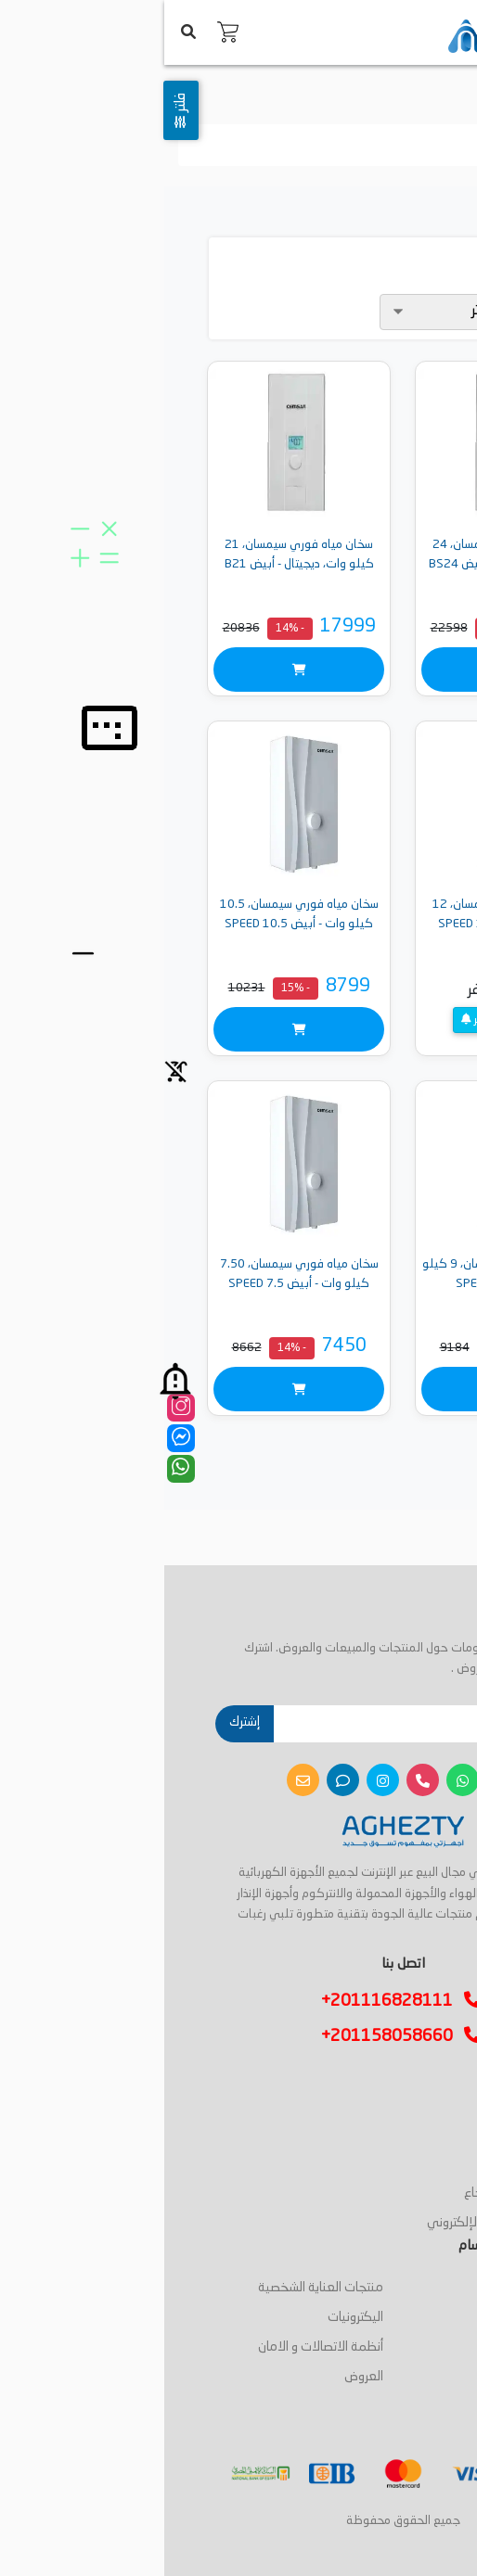  What do you see at coordinates (110, 728) in the screenshot?
I see `adjust image aspect ratio settings` at bounding box center [110, 728].